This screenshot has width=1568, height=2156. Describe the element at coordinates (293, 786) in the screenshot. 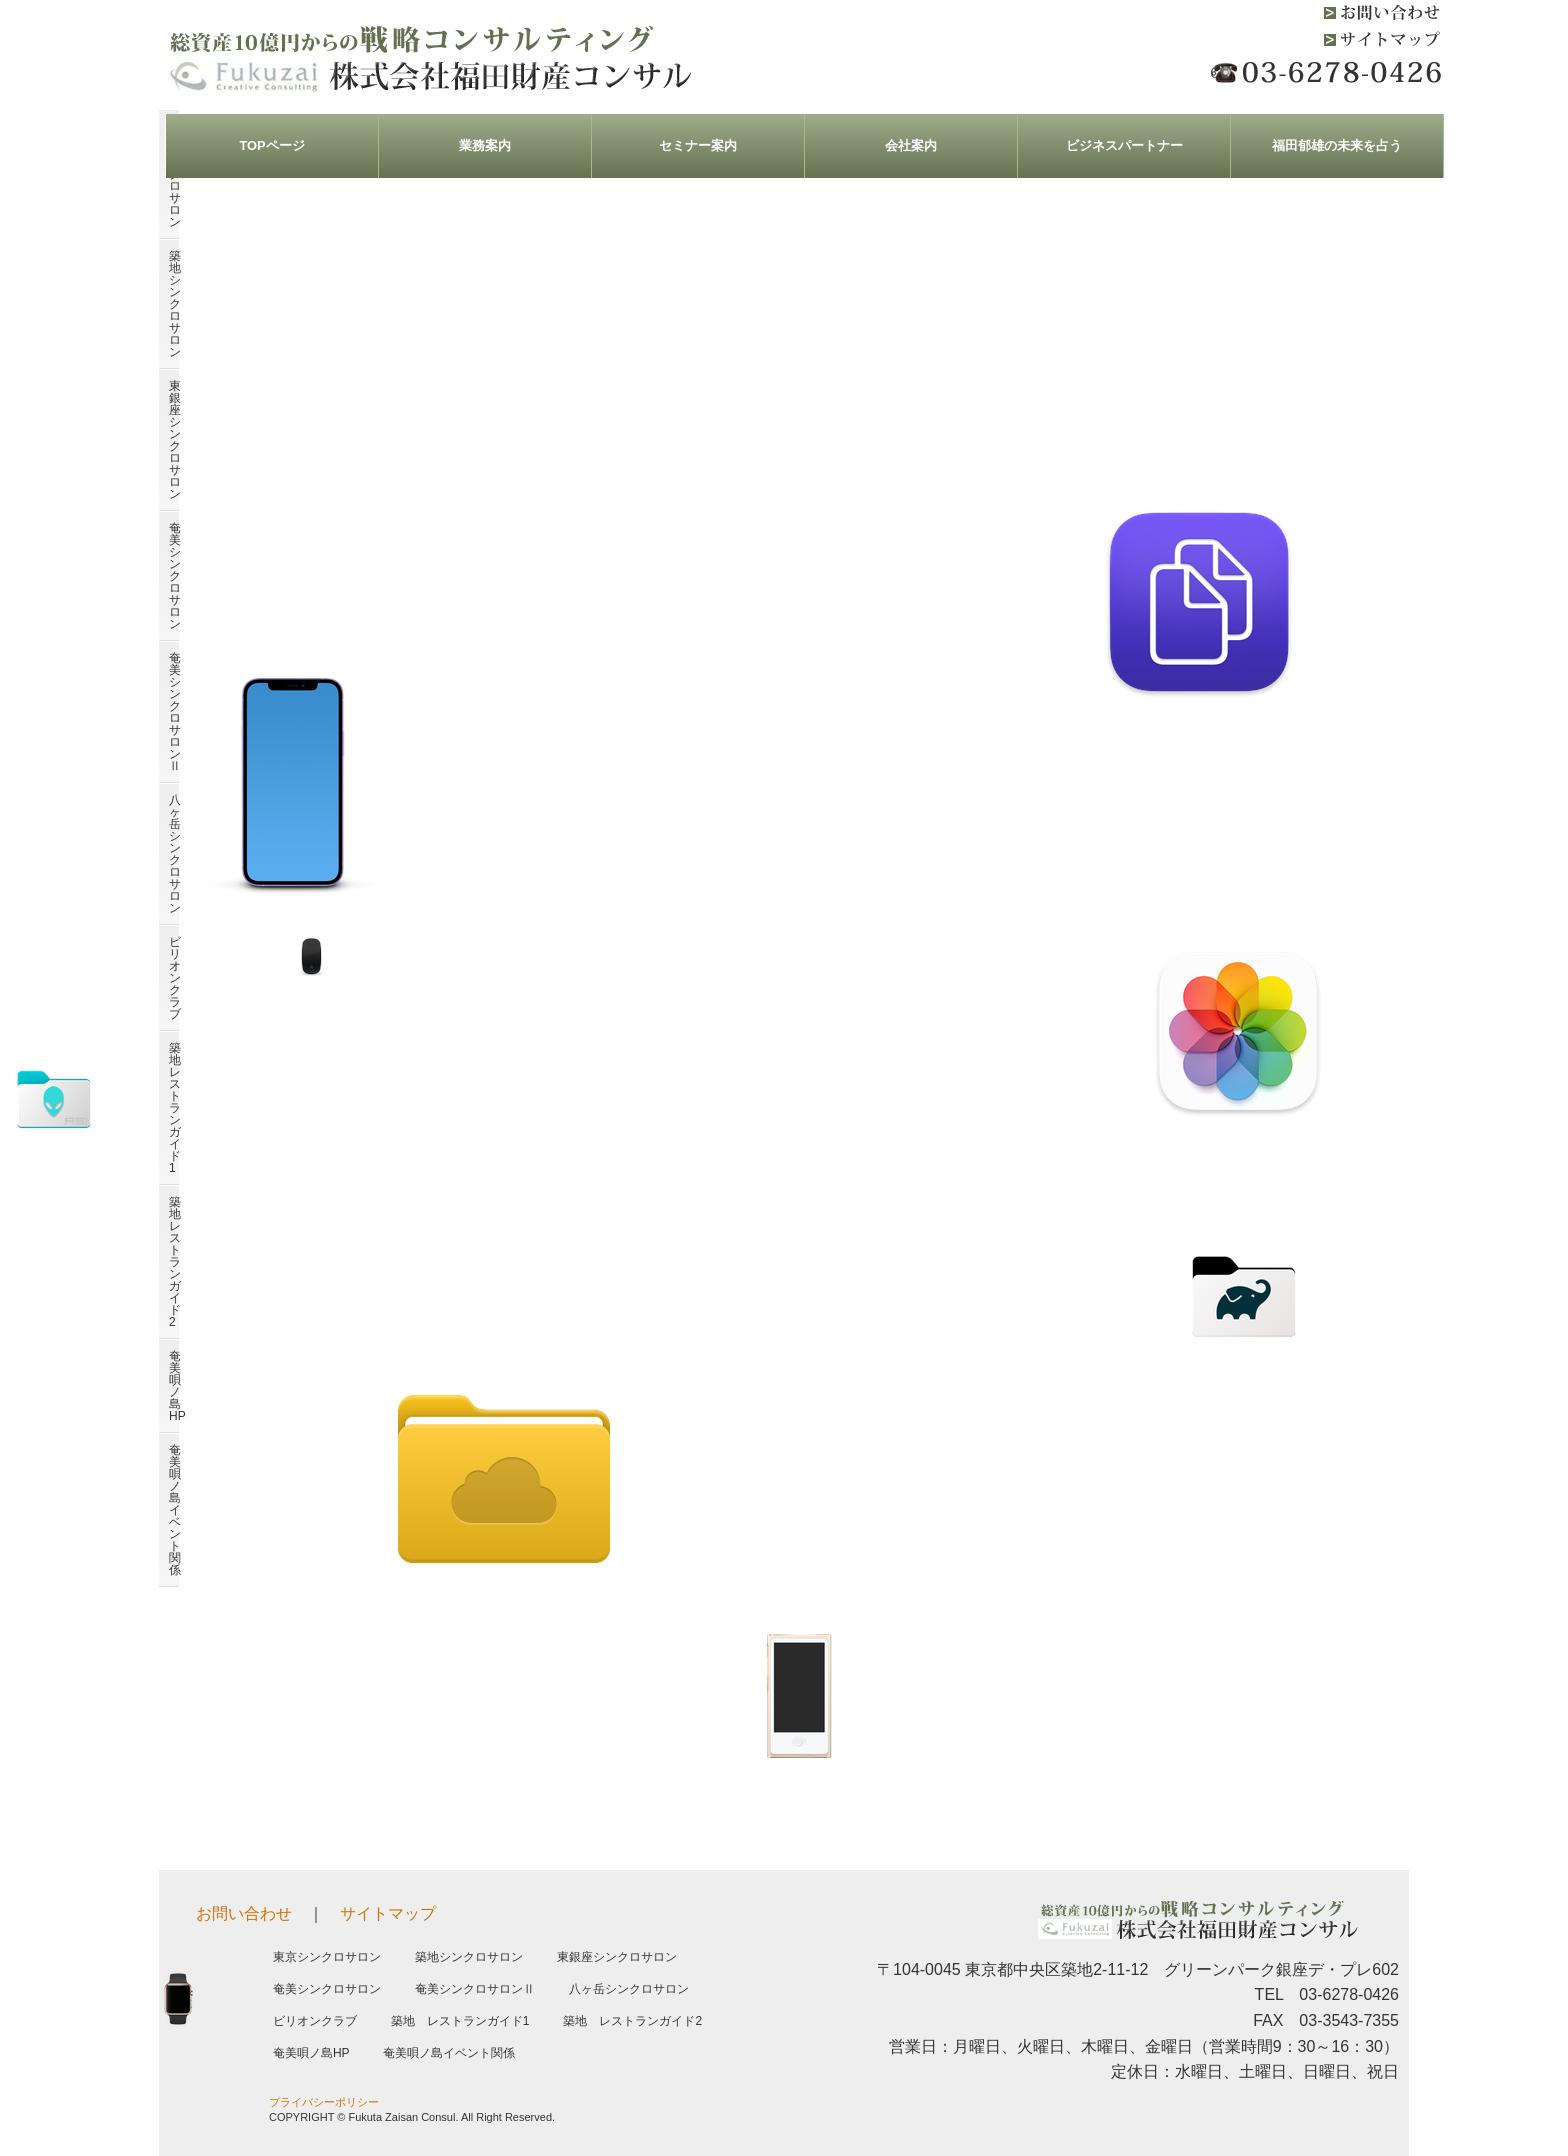

I see `indicates a connected iPhone device` at that location.